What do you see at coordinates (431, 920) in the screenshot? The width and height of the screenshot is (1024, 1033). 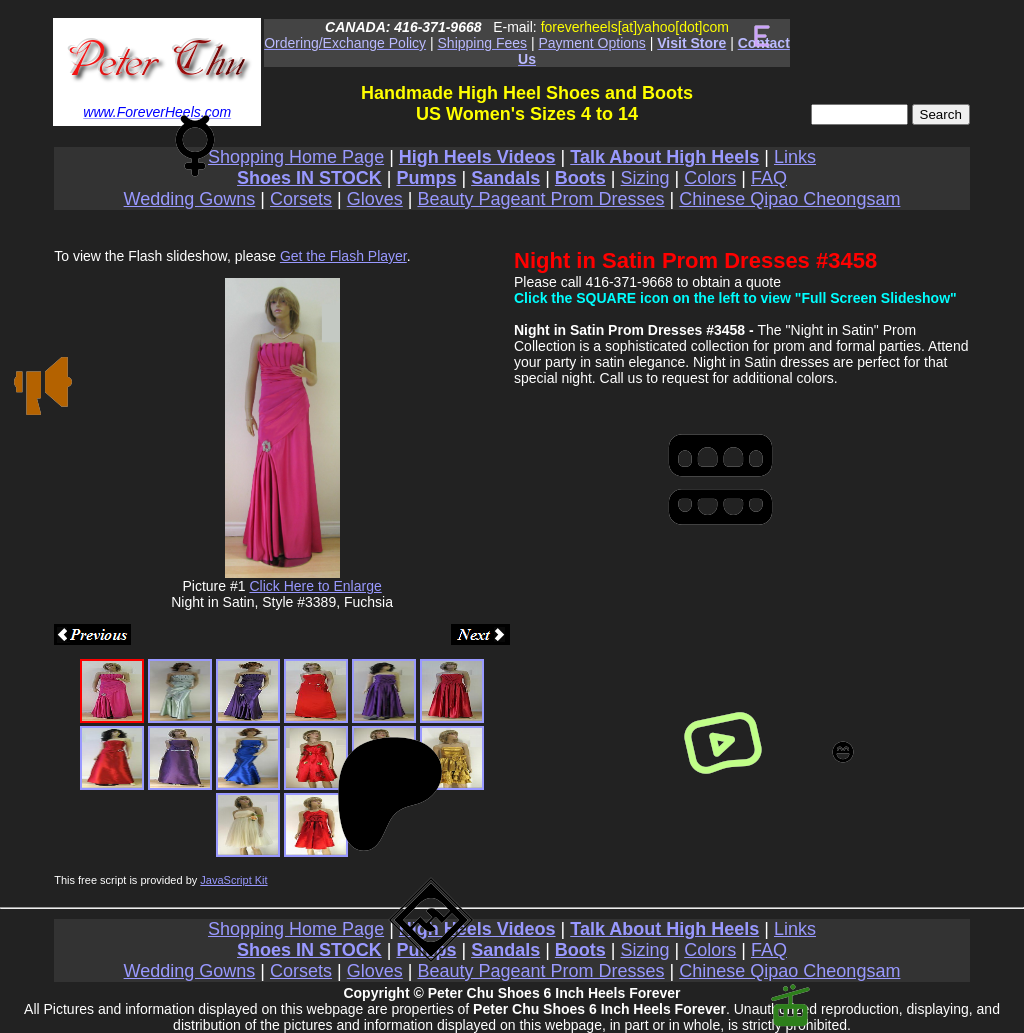 I see `fantasy flight games logo` at bounding box center [431, 920].